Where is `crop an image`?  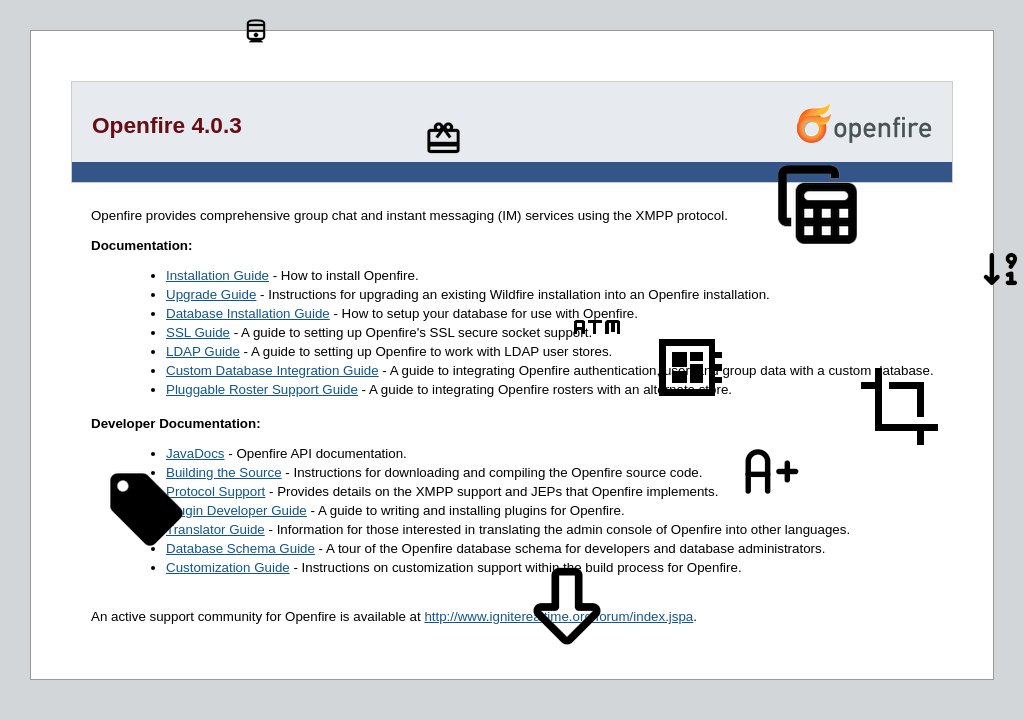
crop an image is located at coordinates (899, 406).